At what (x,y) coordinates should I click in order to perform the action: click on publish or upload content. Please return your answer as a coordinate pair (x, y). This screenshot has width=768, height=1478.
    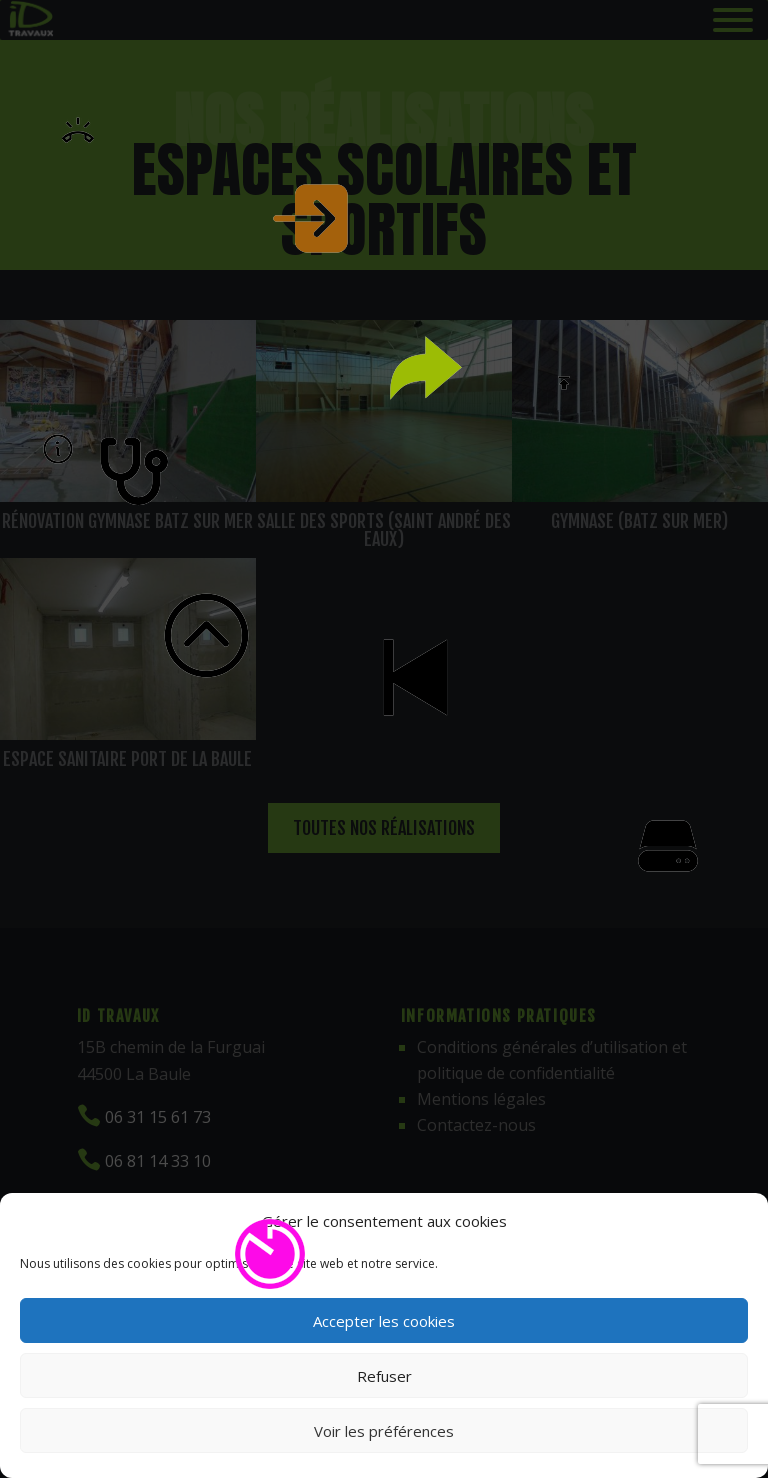
    Looking at the image, I should click on (564, 383).